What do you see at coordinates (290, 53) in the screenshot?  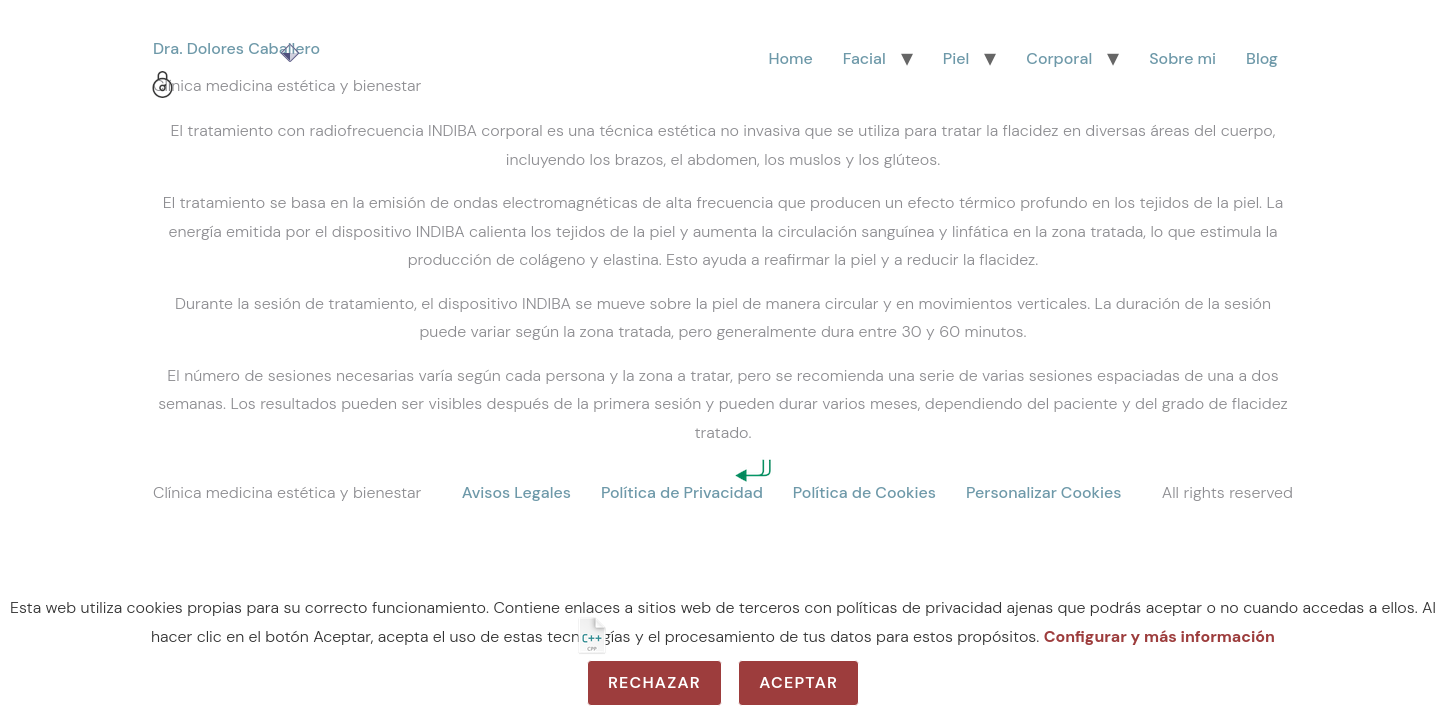 I see `open fragments torrent client` at bounding box center [290, 53].